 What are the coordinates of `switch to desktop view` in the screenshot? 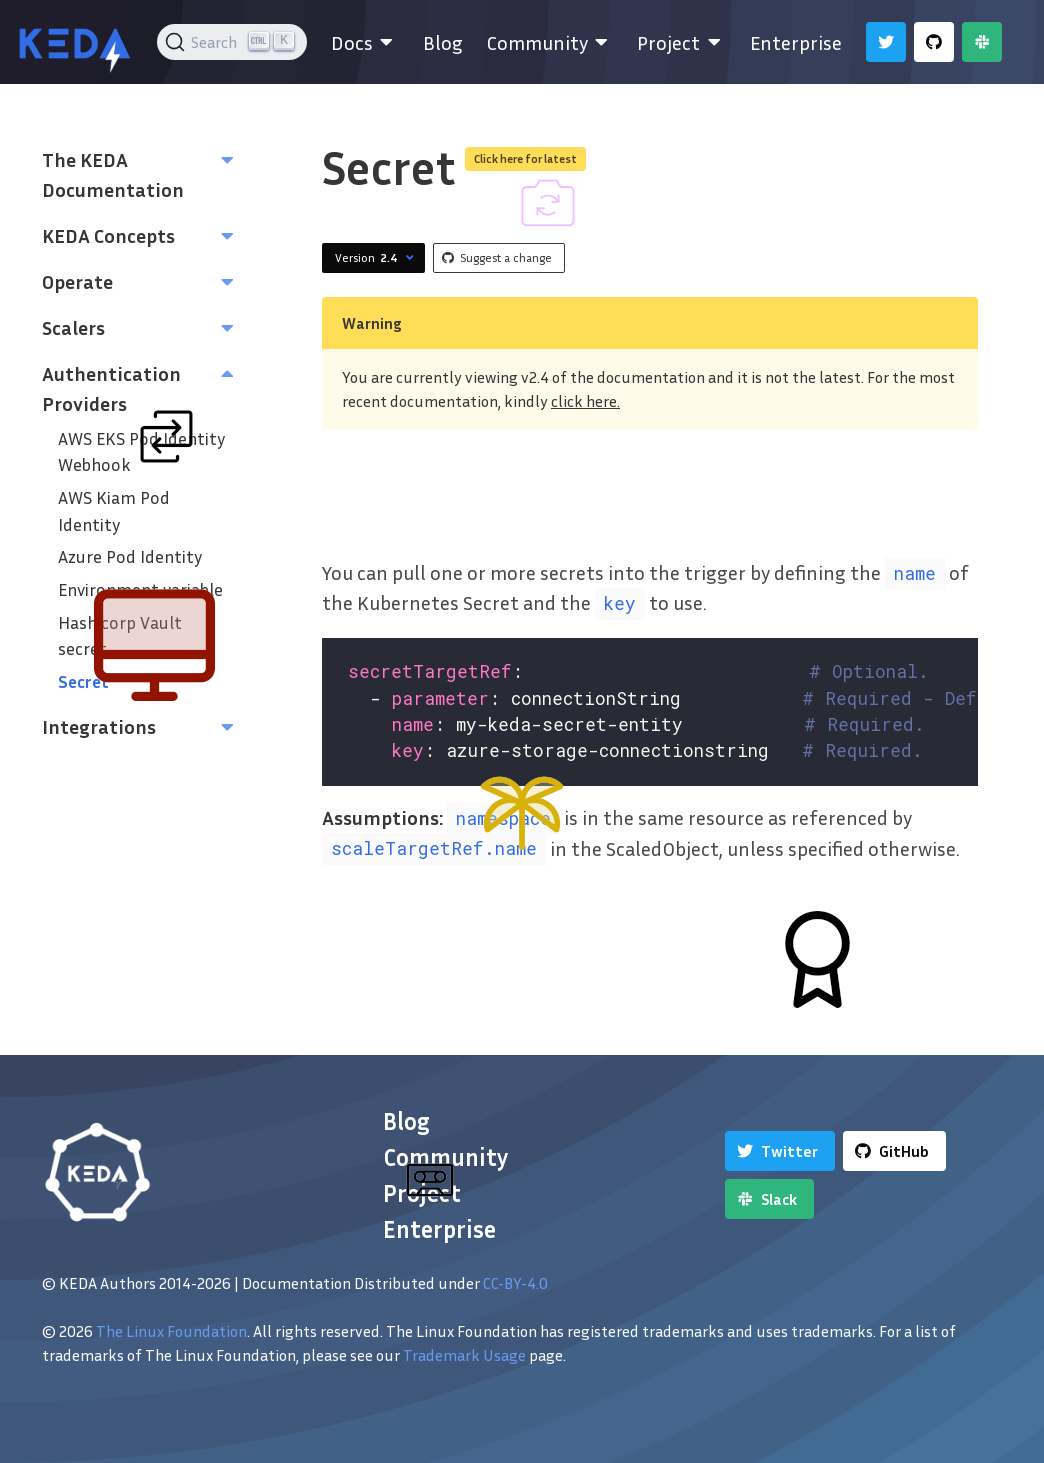 It's located at (154, 640).